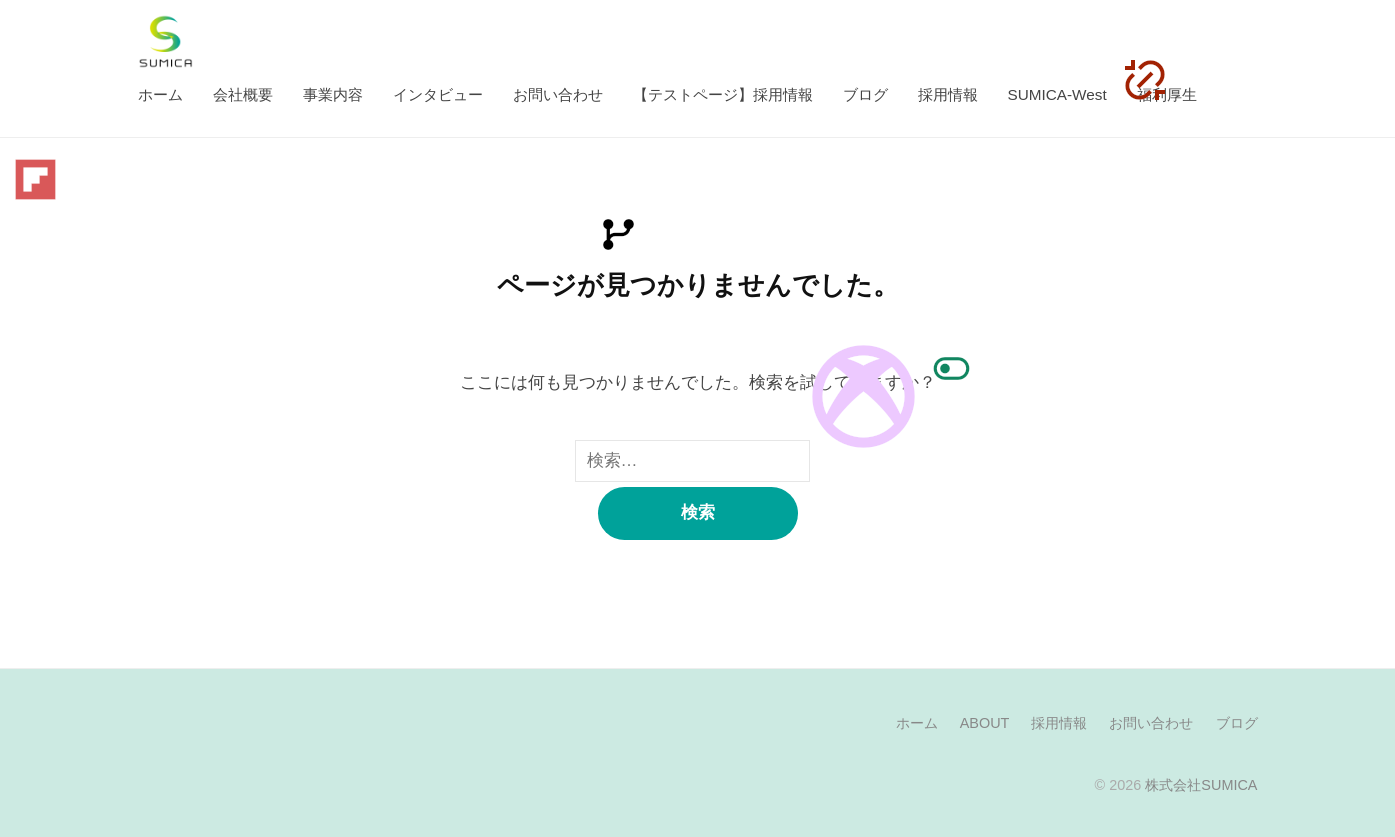 This screenshot has height=837, width=1395. I want to click on toggle a setting on or off, so click(951, 368).